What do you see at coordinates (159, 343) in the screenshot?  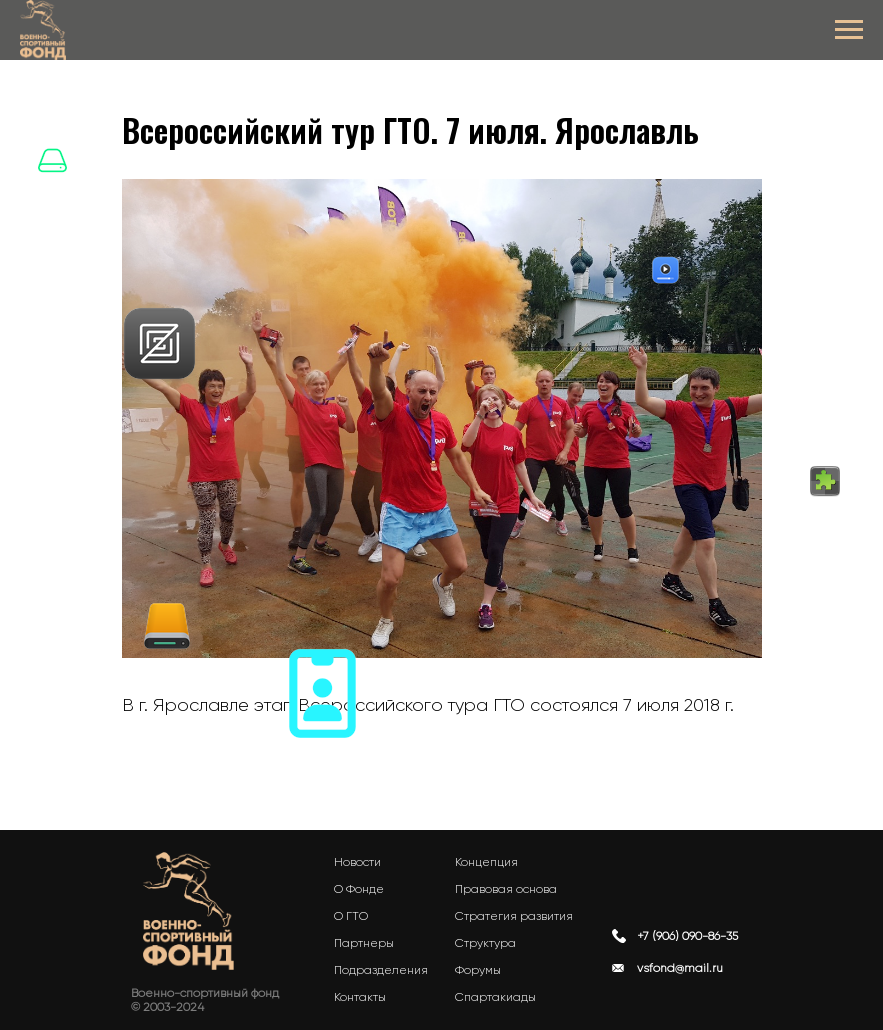 I see `open zed code editor` at bounding box center [159, 343].